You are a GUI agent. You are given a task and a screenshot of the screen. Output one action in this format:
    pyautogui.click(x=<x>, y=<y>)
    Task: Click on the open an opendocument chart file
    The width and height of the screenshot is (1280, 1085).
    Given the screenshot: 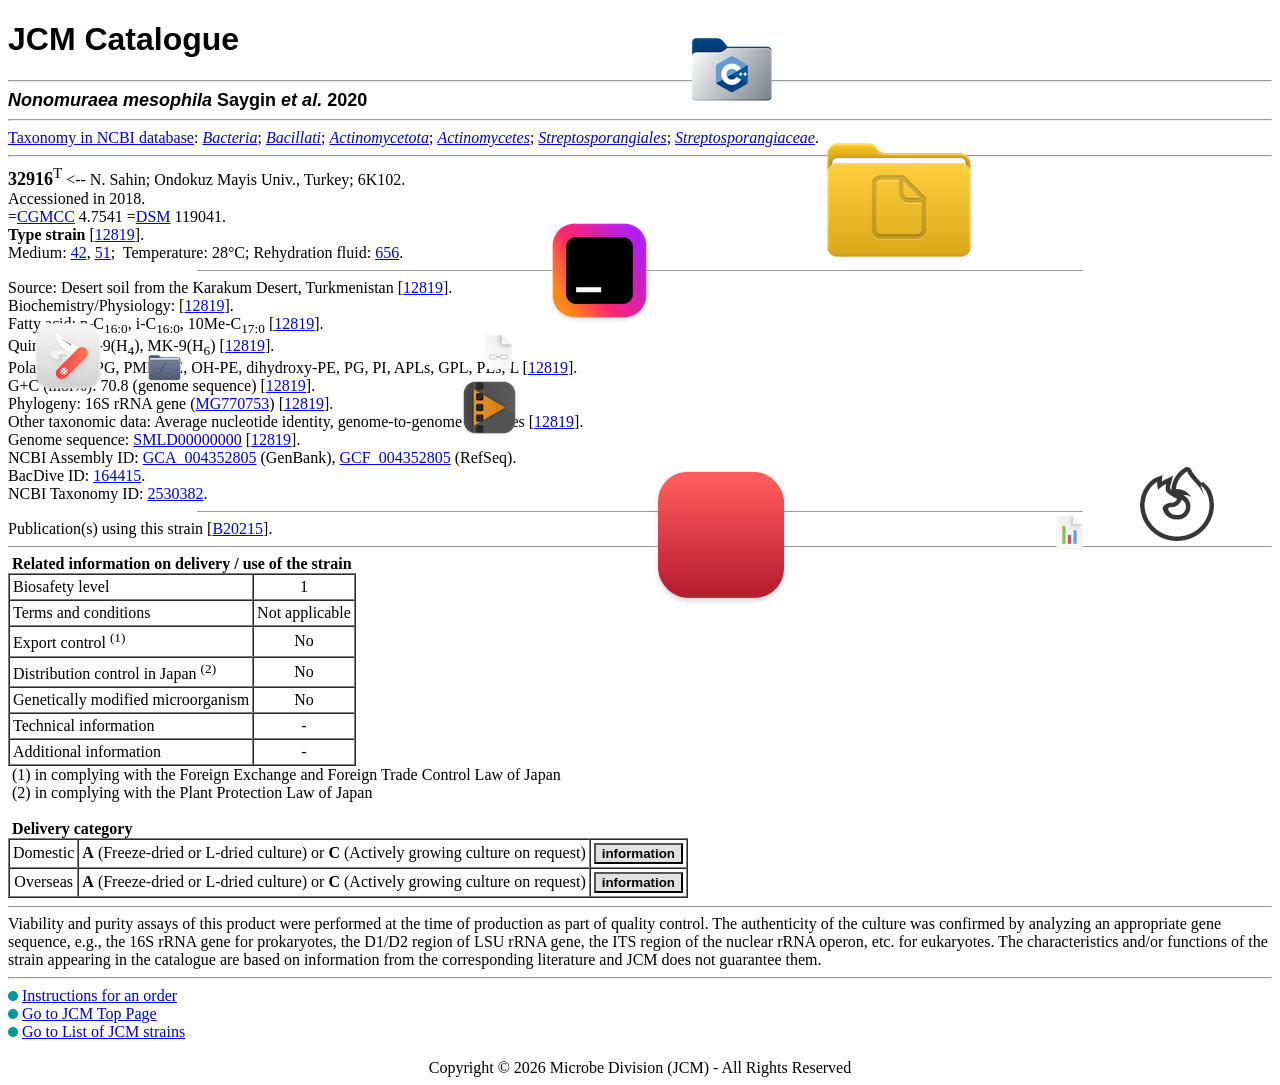 What is the action you would take?
    pyautogui.click(x=1069, y=531)
    